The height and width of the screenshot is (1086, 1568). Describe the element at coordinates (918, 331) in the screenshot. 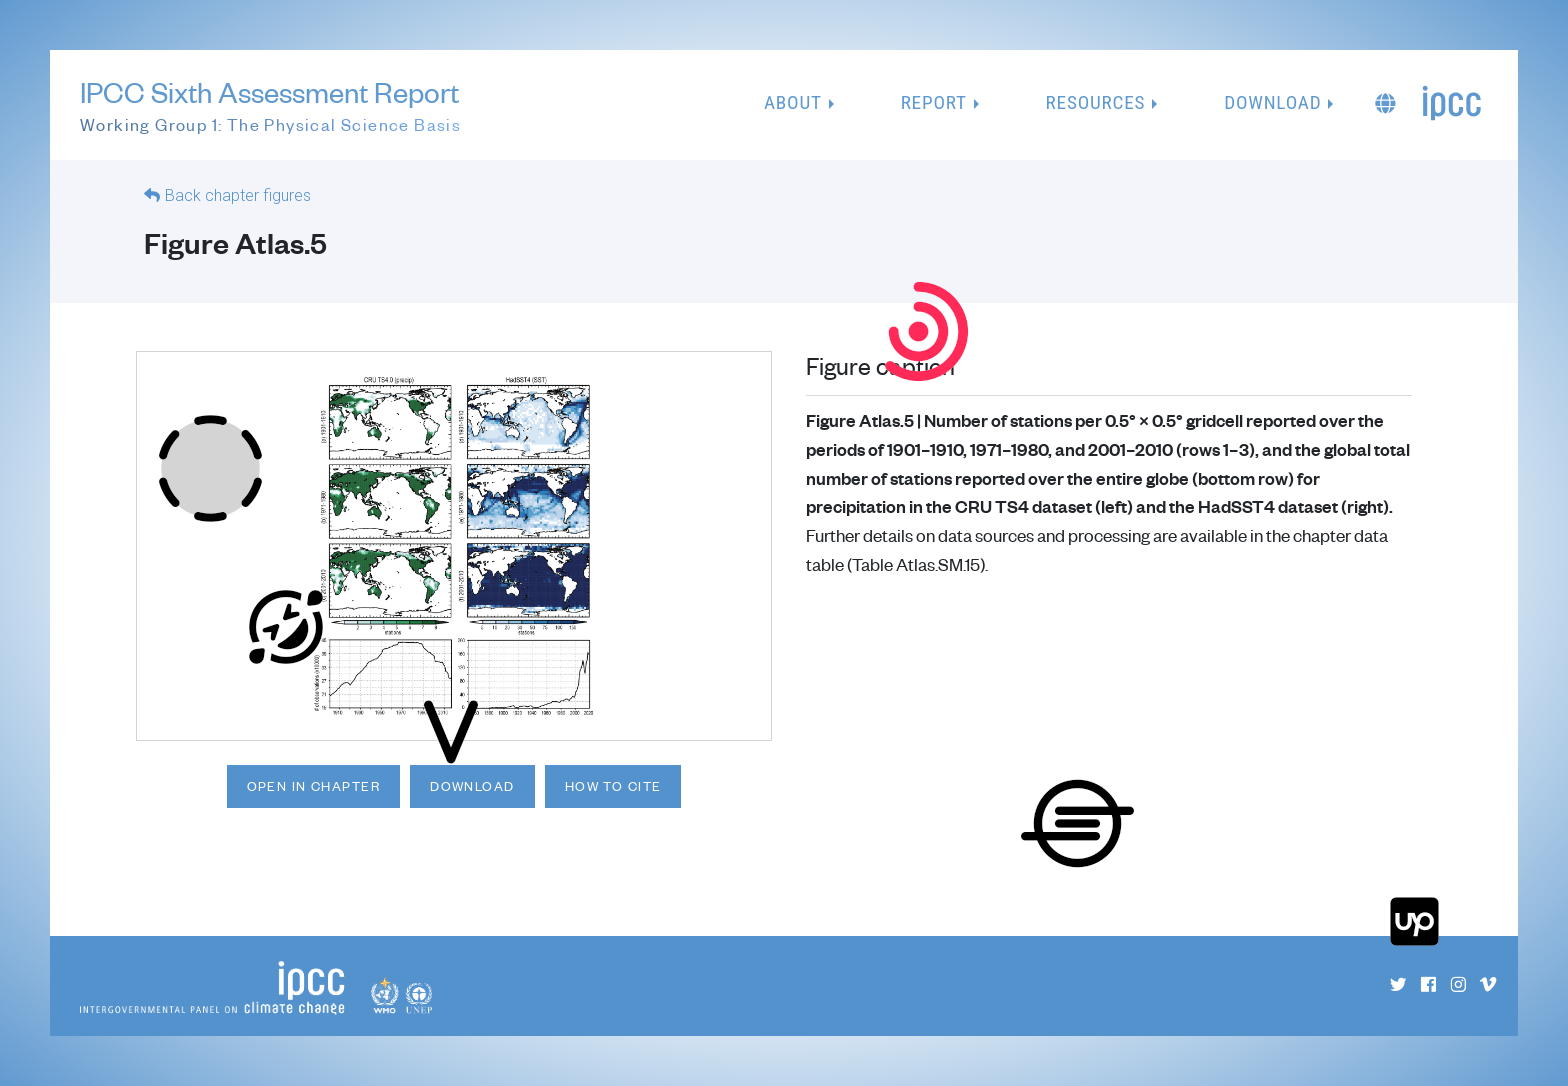

I see `view circular chart or arc graph data` at that location.